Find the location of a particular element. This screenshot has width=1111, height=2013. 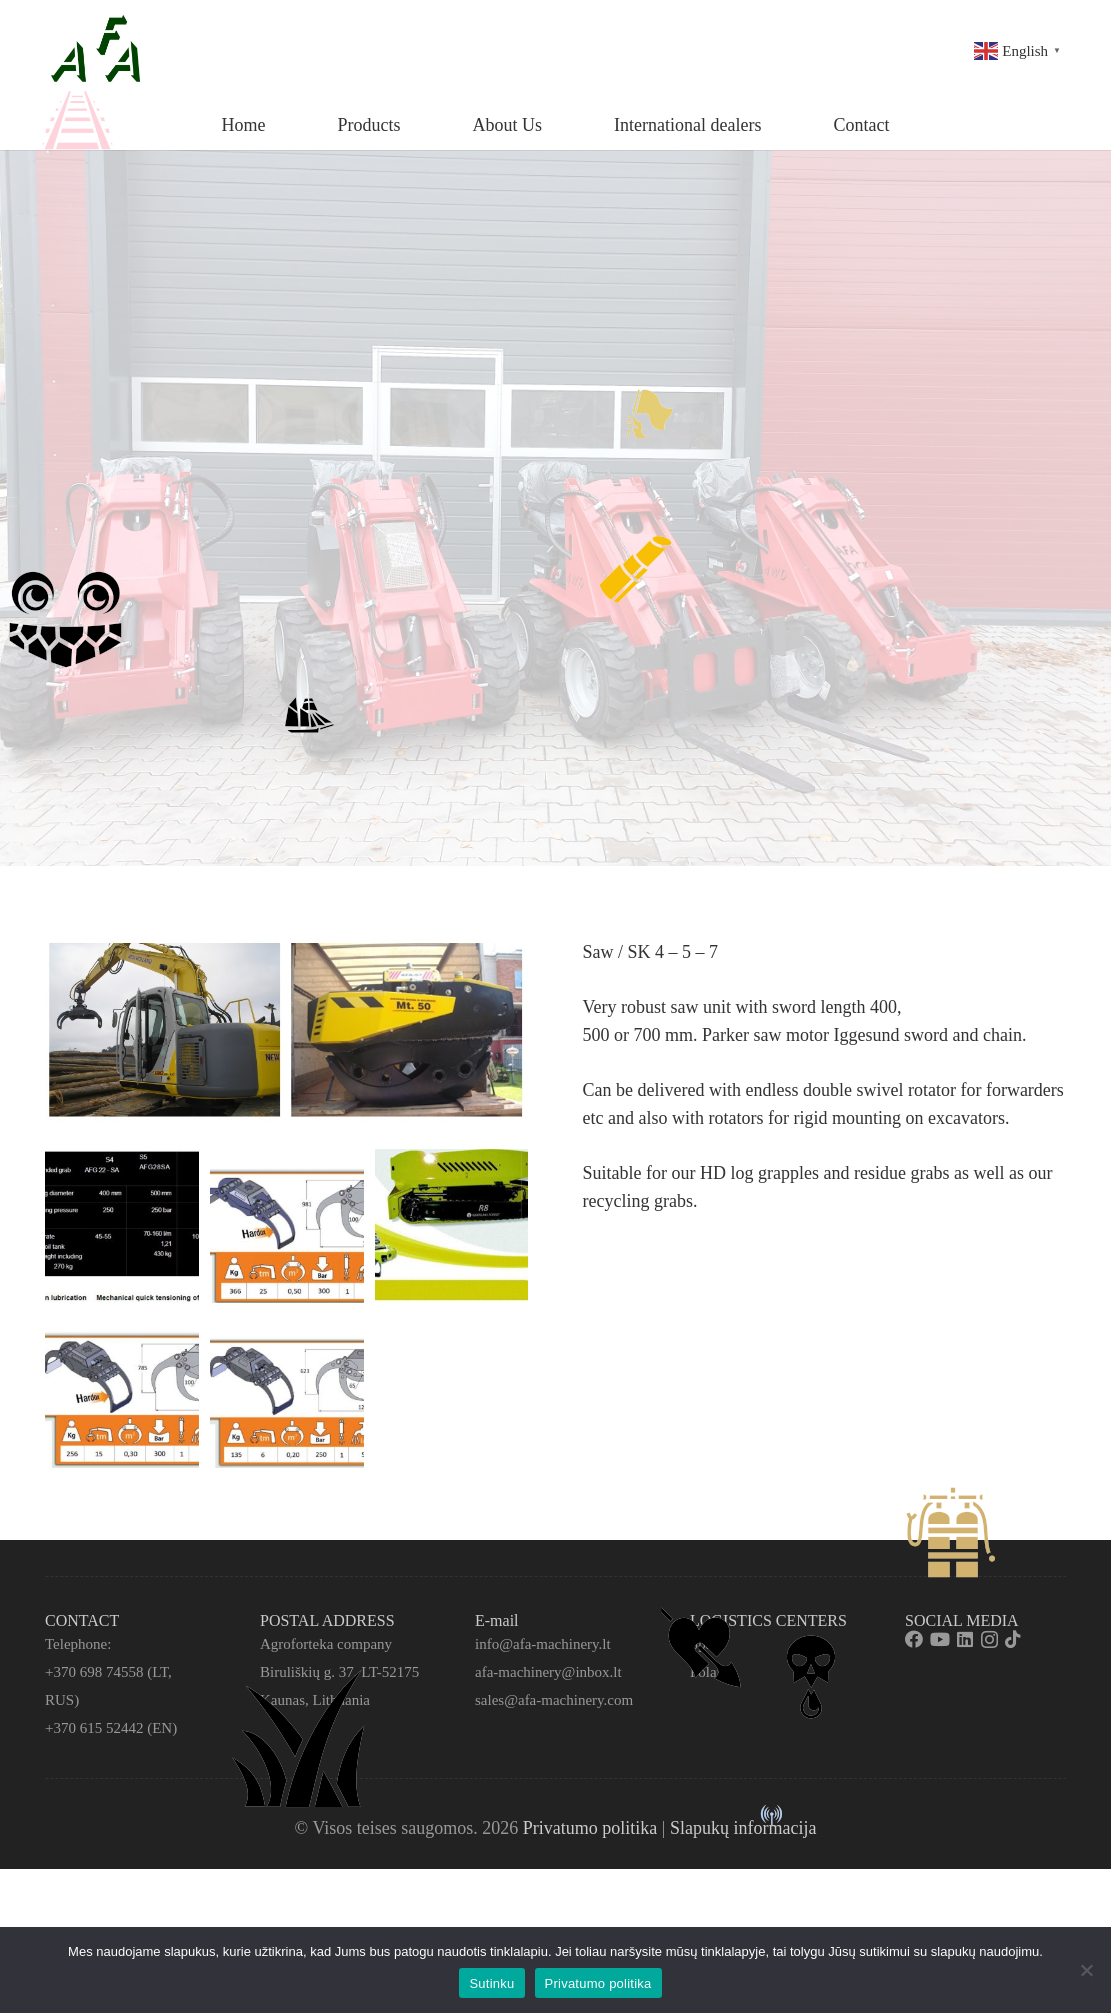

access diving or scuba equipment settings is located at coordinates (953, 1532).